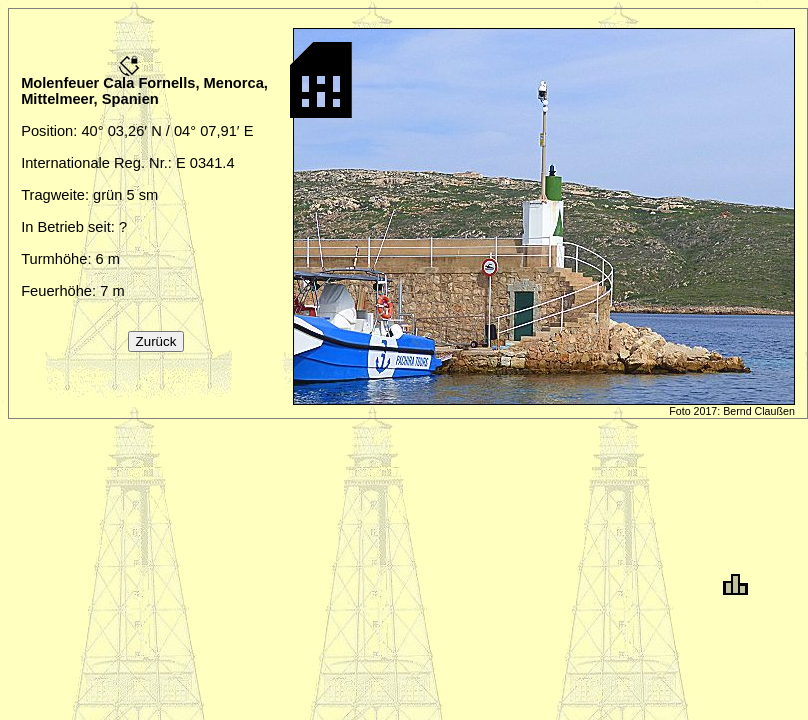 The width and height of the screenshot is (808, 720). I want to click on lock screen rotation to current orientation, so click(129, 65).